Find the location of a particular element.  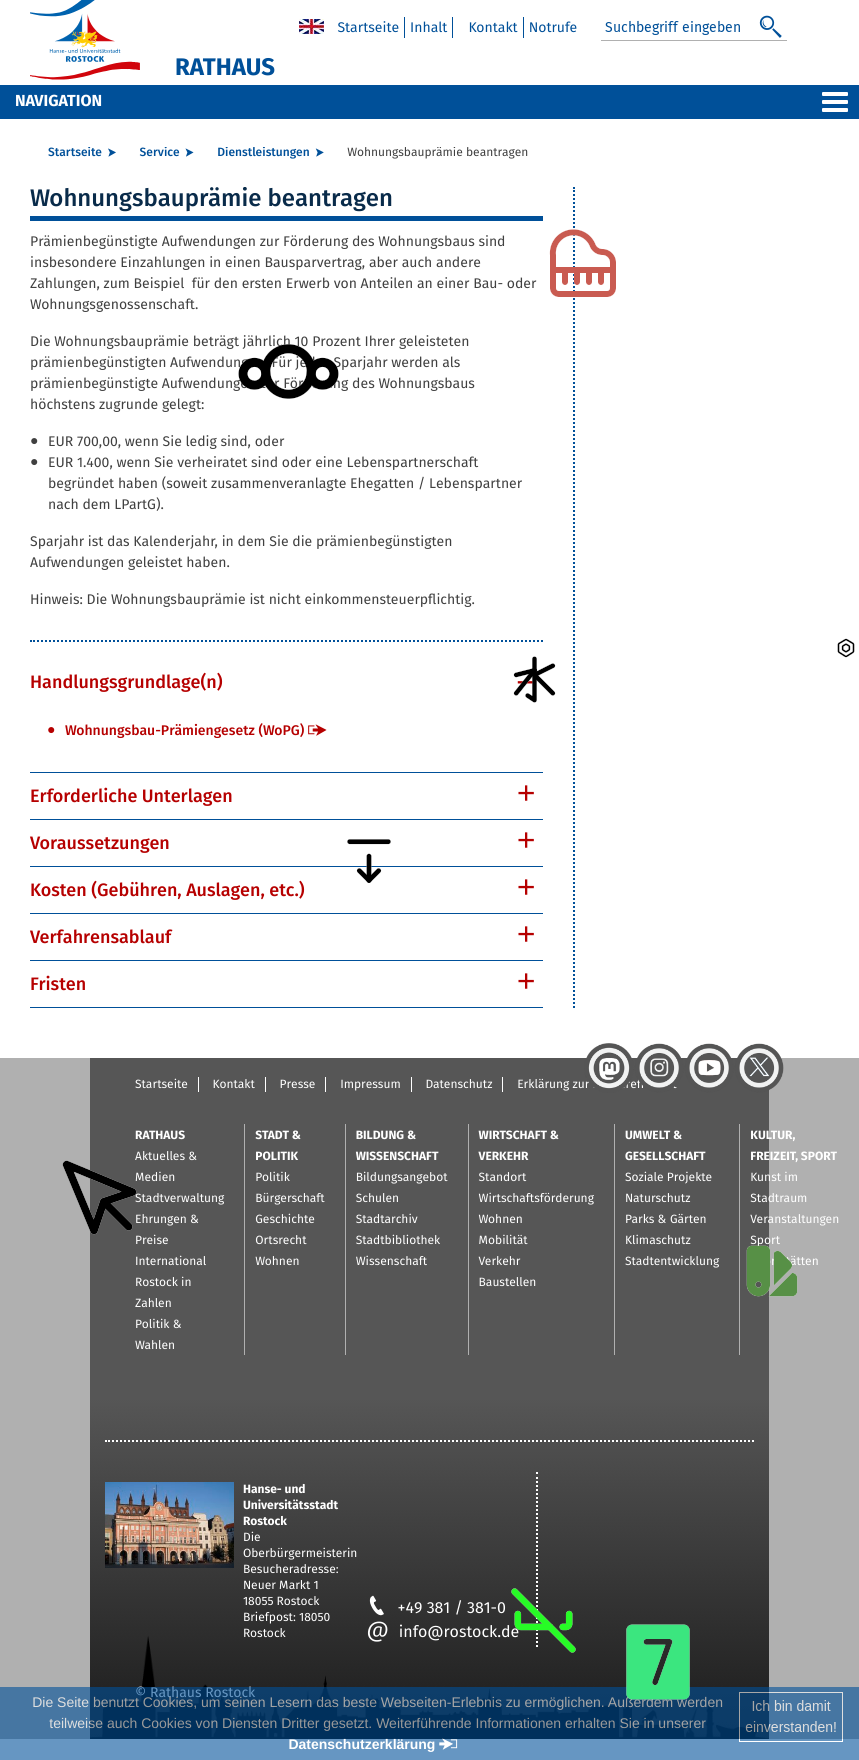

disable spacebar or space key input is located at coordinates (543, 1620).